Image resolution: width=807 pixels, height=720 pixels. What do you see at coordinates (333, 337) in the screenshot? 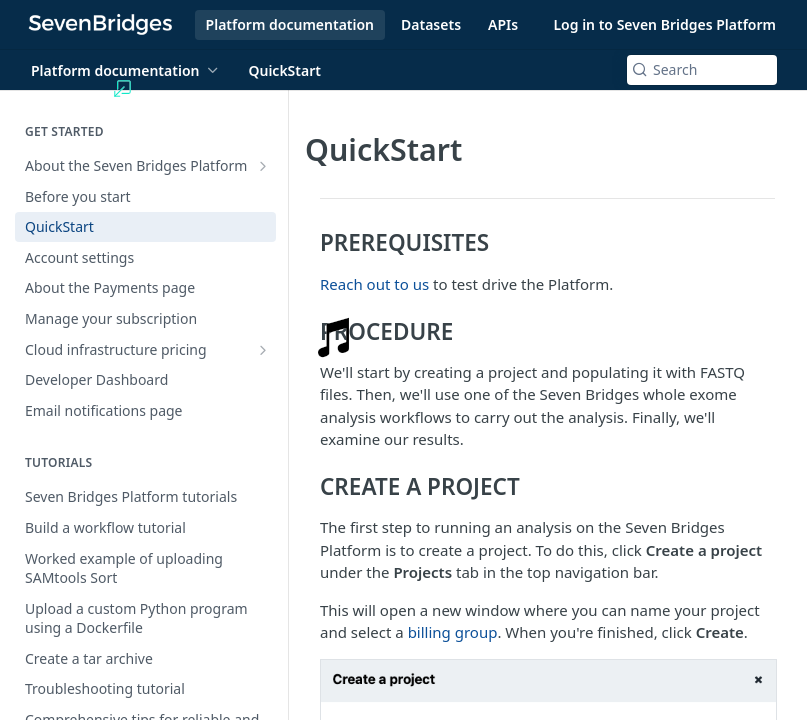
I see `access music library or player` at bounding box center [333, 337].